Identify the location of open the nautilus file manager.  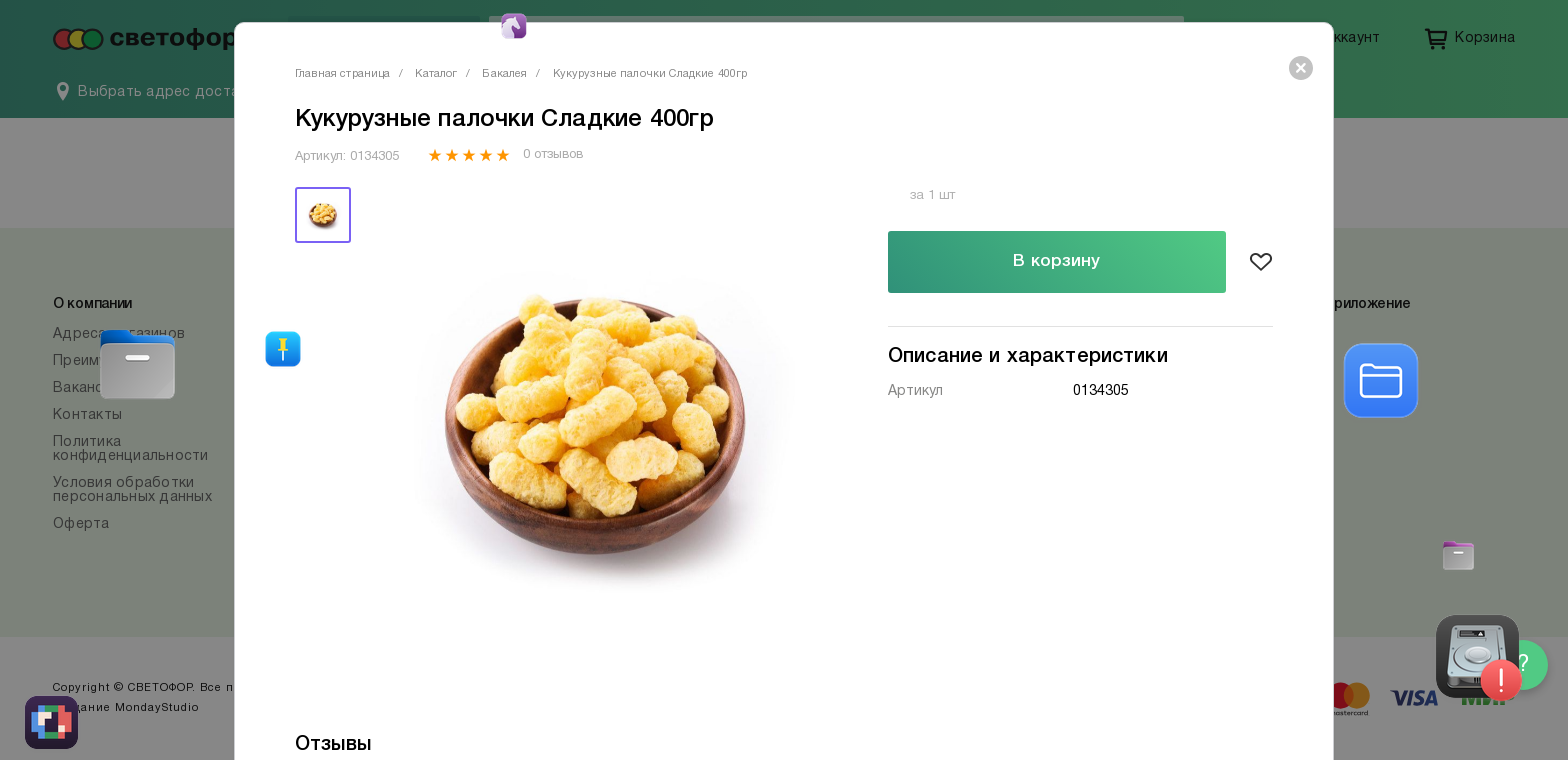
(1458, 555).